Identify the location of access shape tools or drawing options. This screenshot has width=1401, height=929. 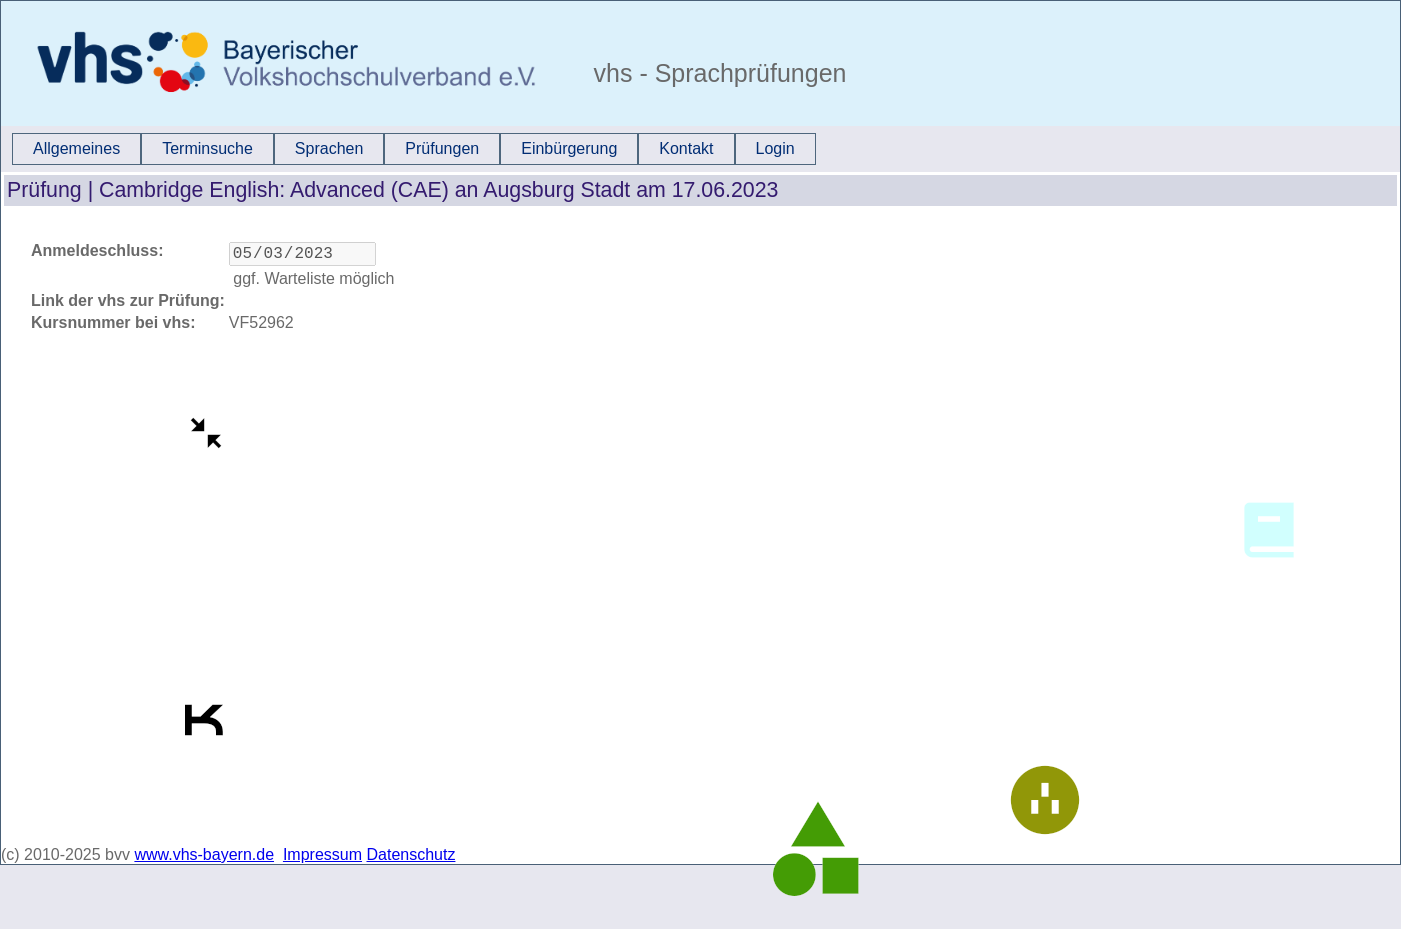
(818, 851).